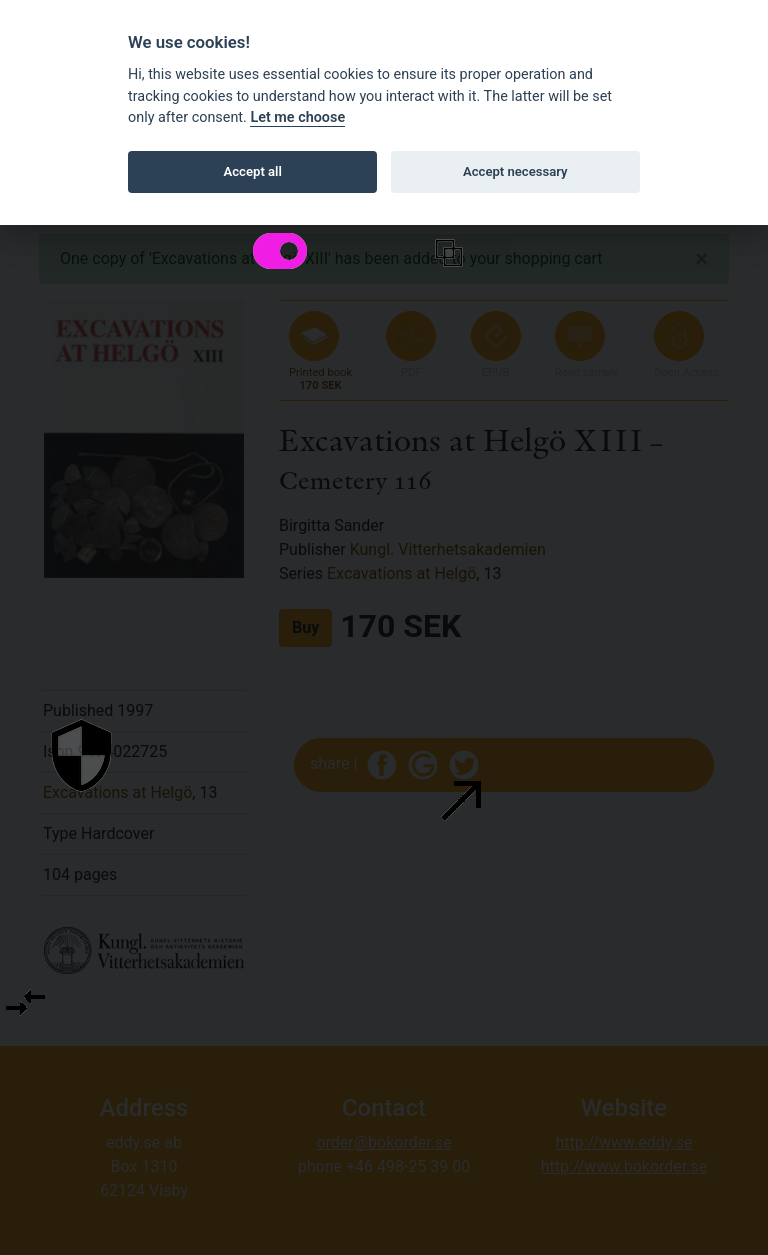 Image resolution: width=768 pixels, height=1255 pixels. I want to click on toggle switch in the on/enabled position, so click(280, 251).